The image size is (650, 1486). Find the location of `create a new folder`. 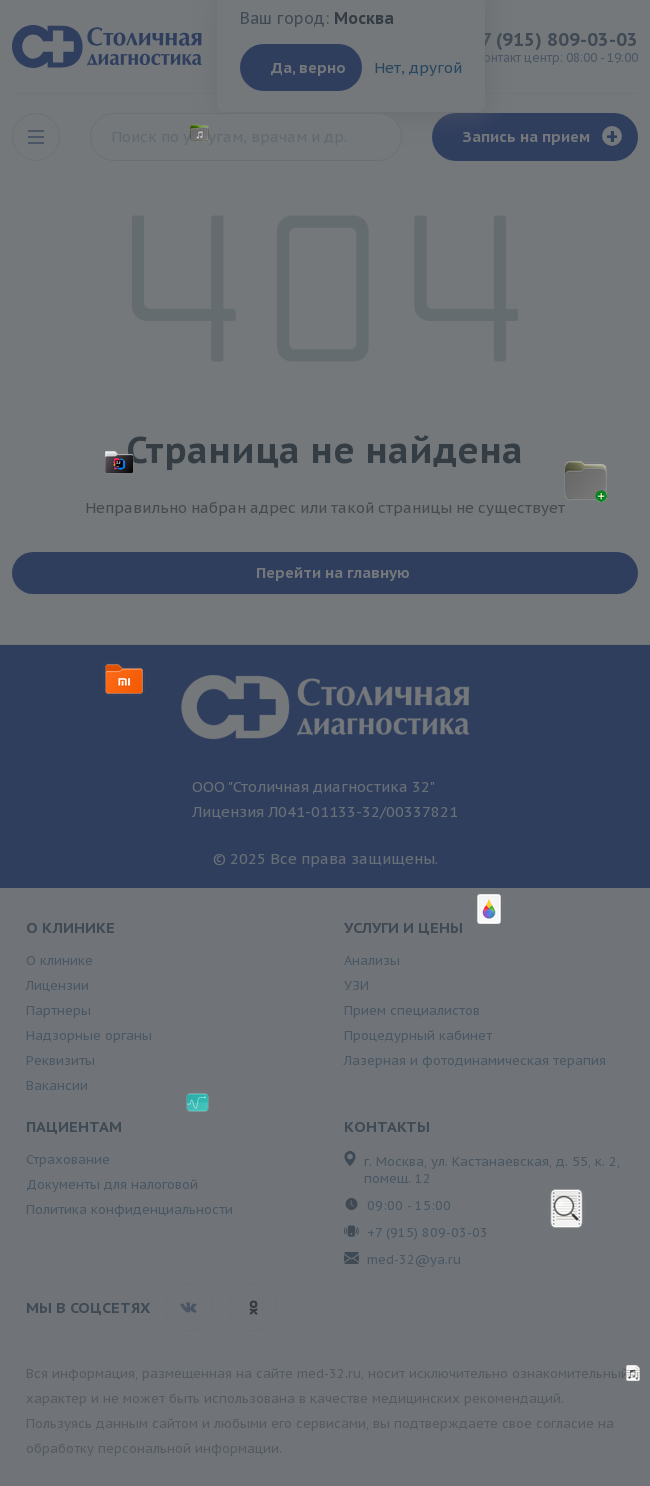

create a new folder is located at coordinates (585, 480).